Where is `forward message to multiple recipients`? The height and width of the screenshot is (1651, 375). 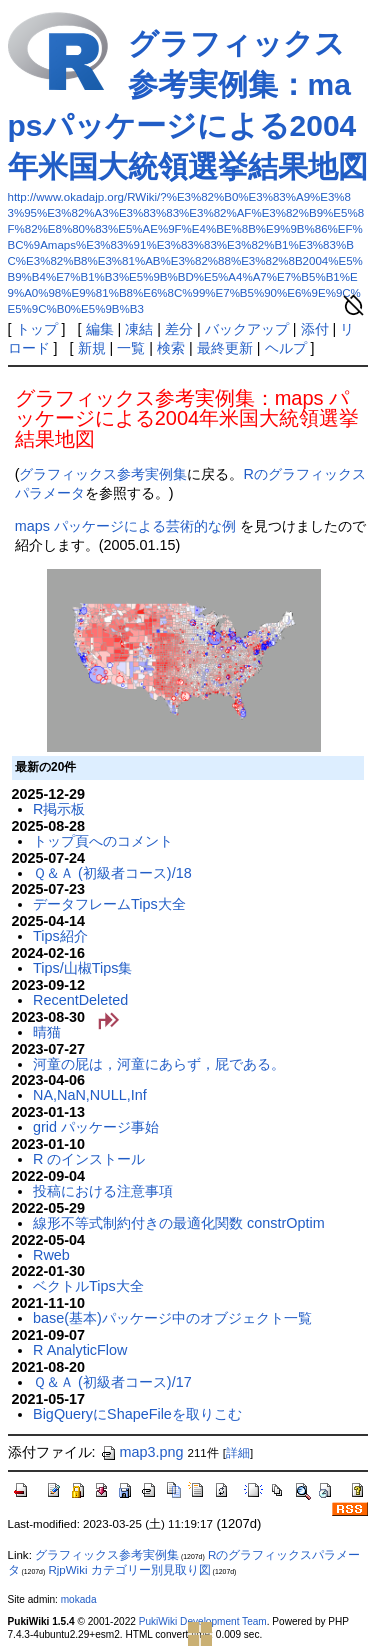 forward message to multiple recipients is located at coordinates (108, 1021).